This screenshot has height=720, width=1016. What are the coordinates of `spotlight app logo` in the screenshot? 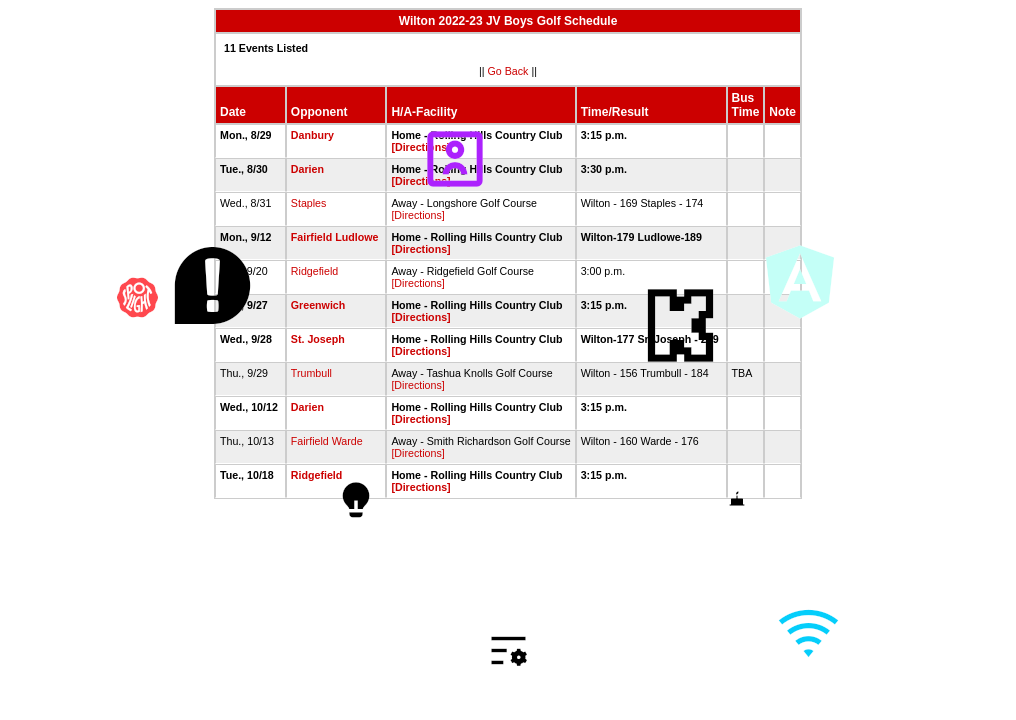 It's located at (137, 297).